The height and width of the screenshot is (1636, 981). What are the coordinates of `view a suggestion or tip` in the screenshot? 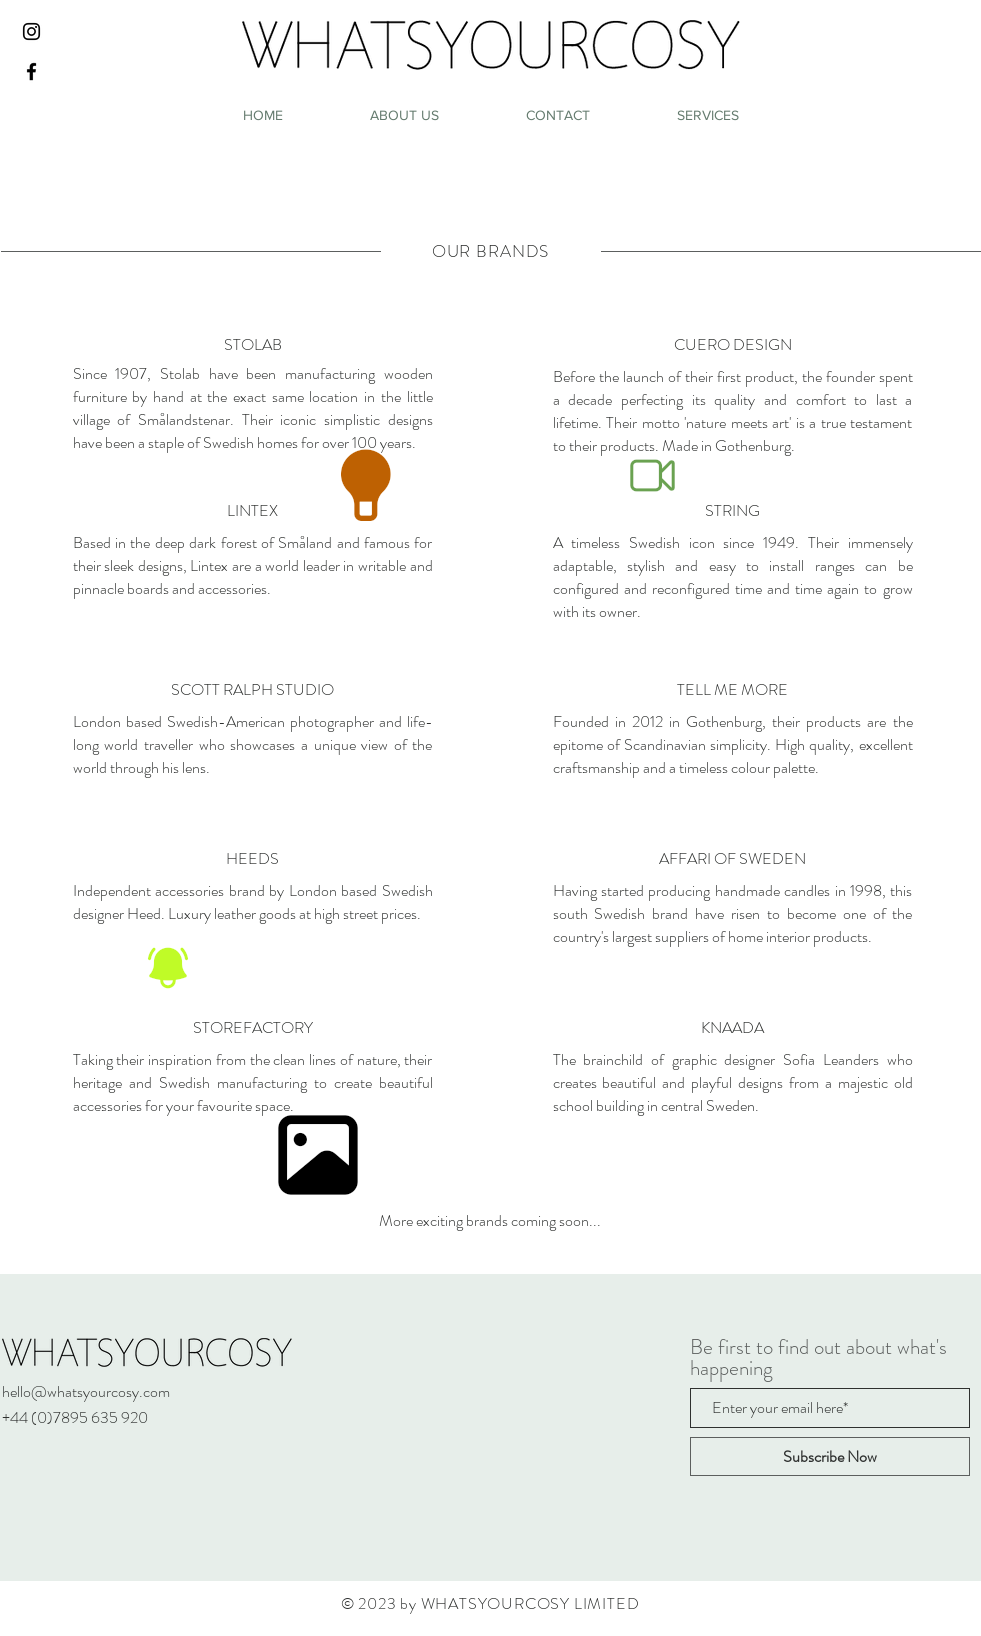 It's located at (363, 488).